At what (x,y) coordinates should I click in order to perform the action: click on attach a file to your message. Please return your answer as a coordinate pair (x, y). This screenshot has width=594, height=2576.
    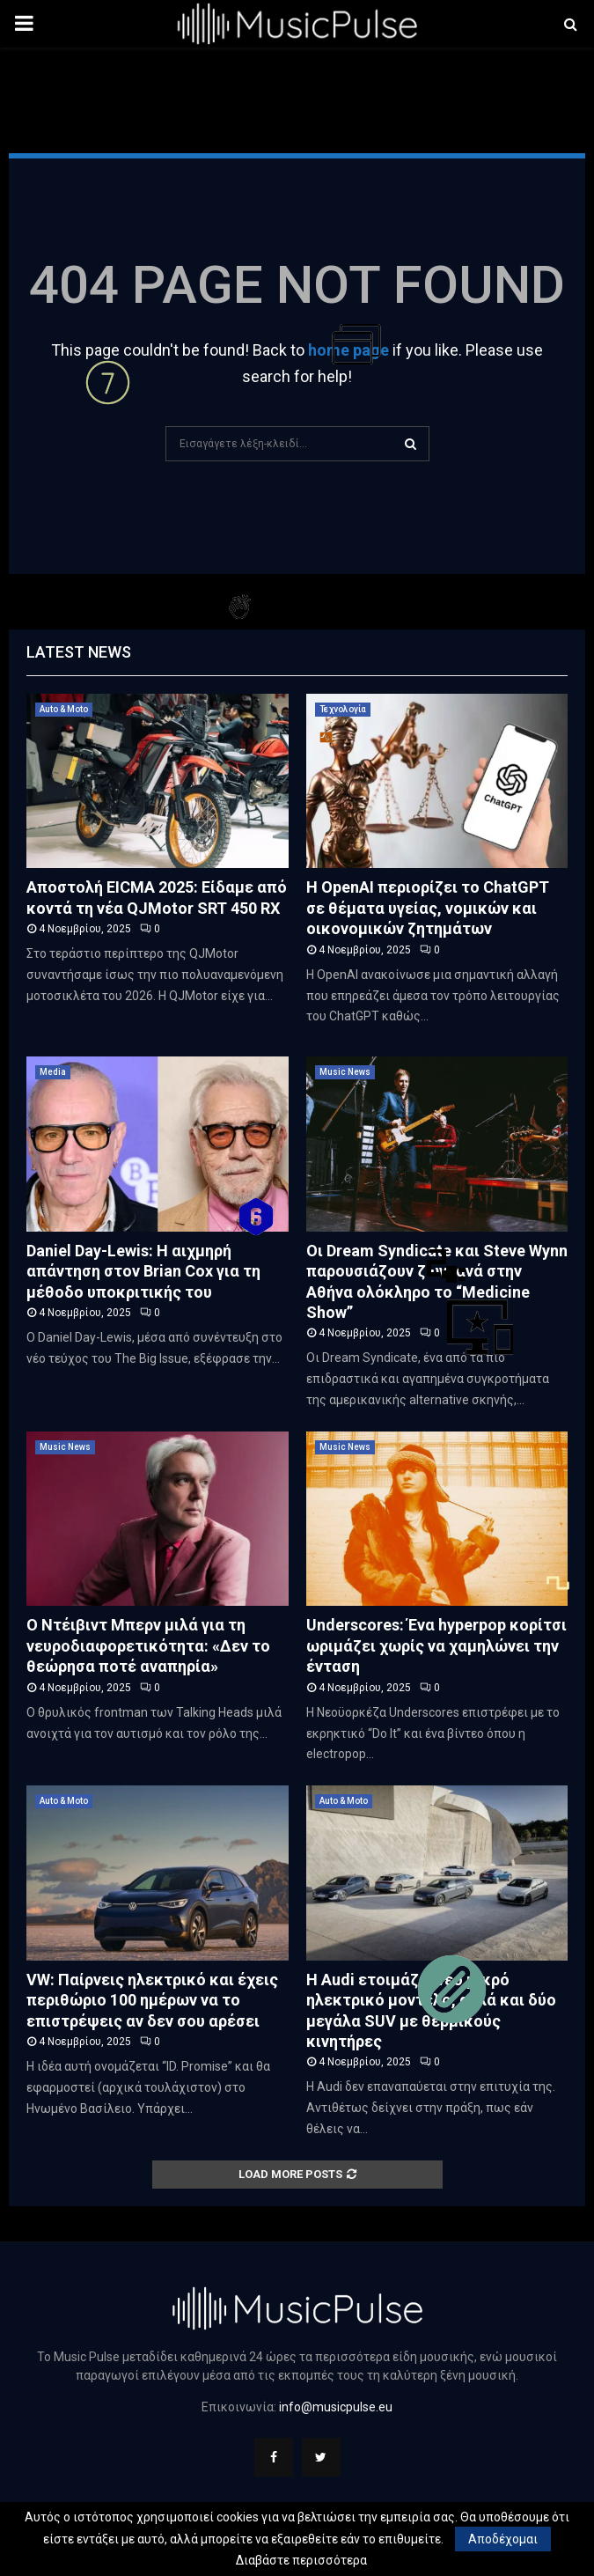
    Looking at the image, I should click on (451, 1989).